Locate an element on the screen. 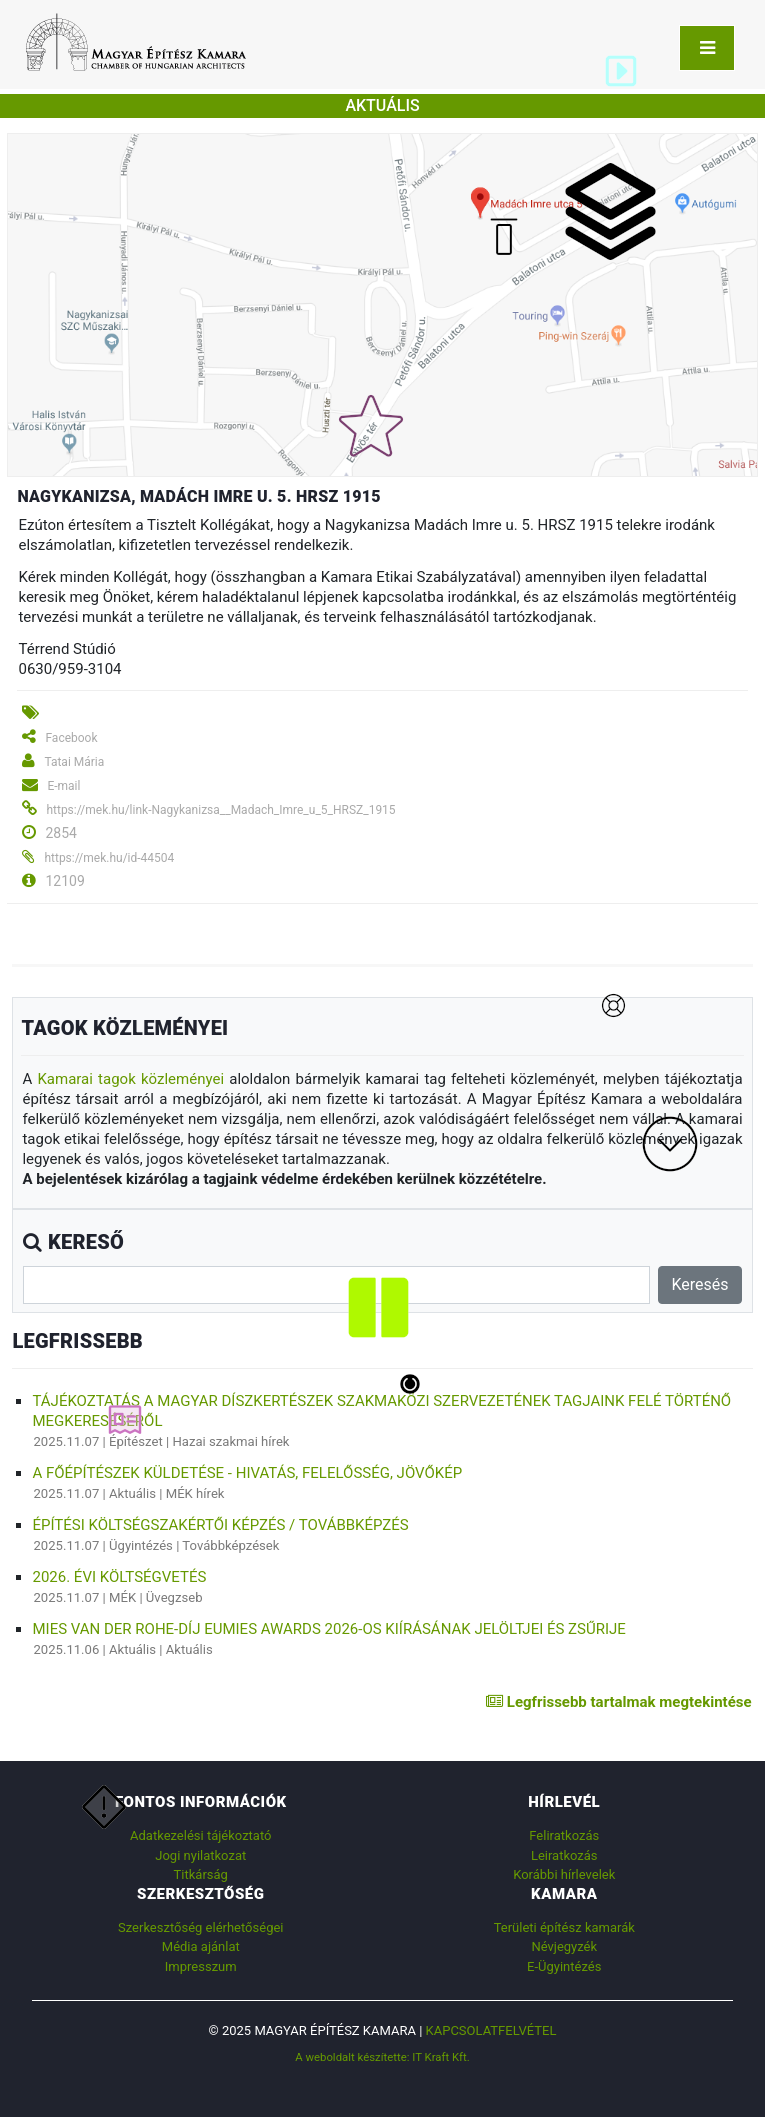 This screenshot has width=765, height=2117. access help or support is located at coordinates (613, 1005).